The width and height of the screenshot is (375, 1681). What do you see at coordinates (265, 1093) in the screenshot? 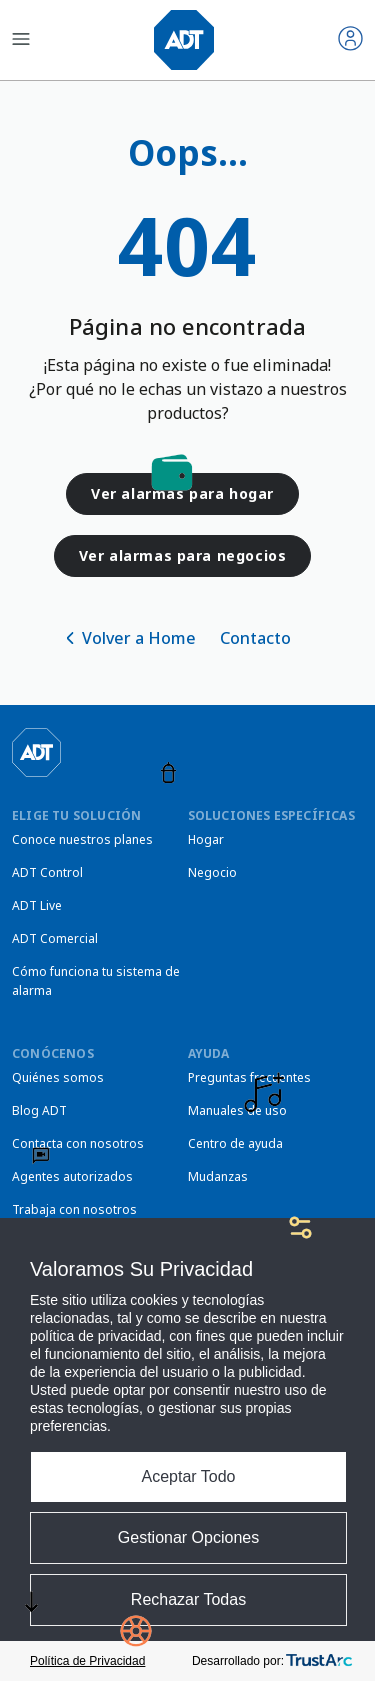
I see `add a new song to your library` at bounding box center [265, 1093].